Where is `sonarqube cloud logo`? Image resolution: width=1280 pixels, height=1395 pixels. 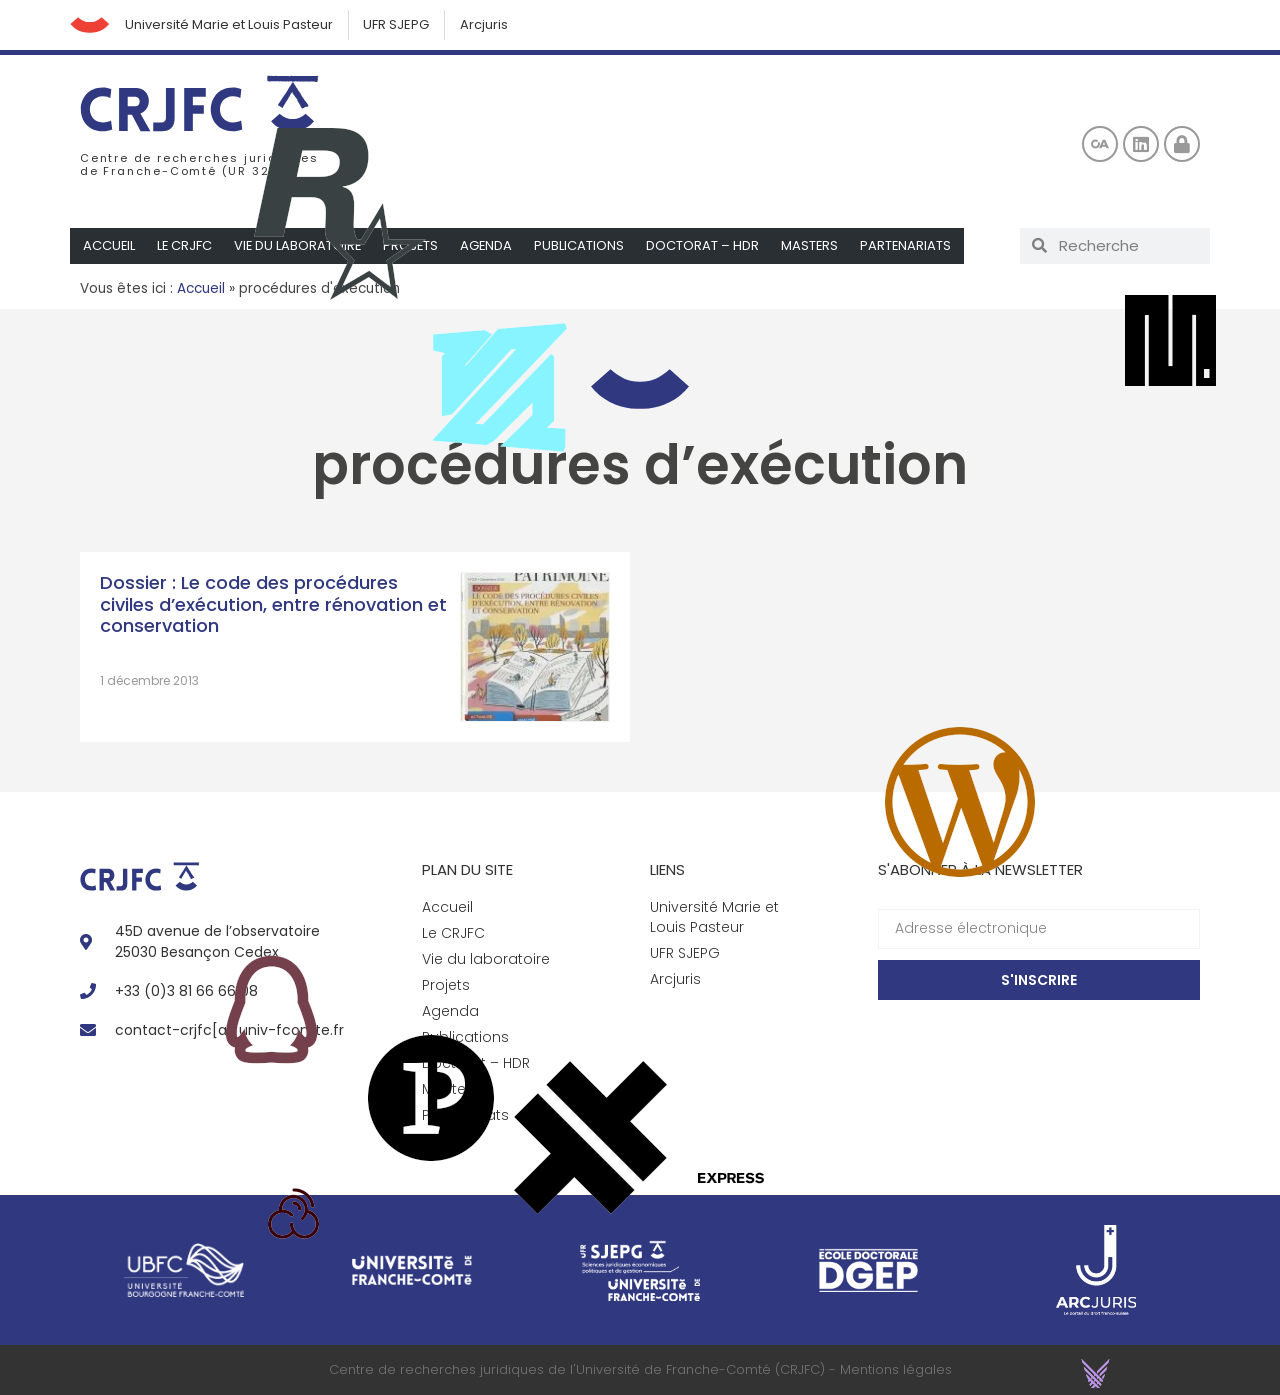 sonarqube cloud logo is located at coordinates (293, 1213).